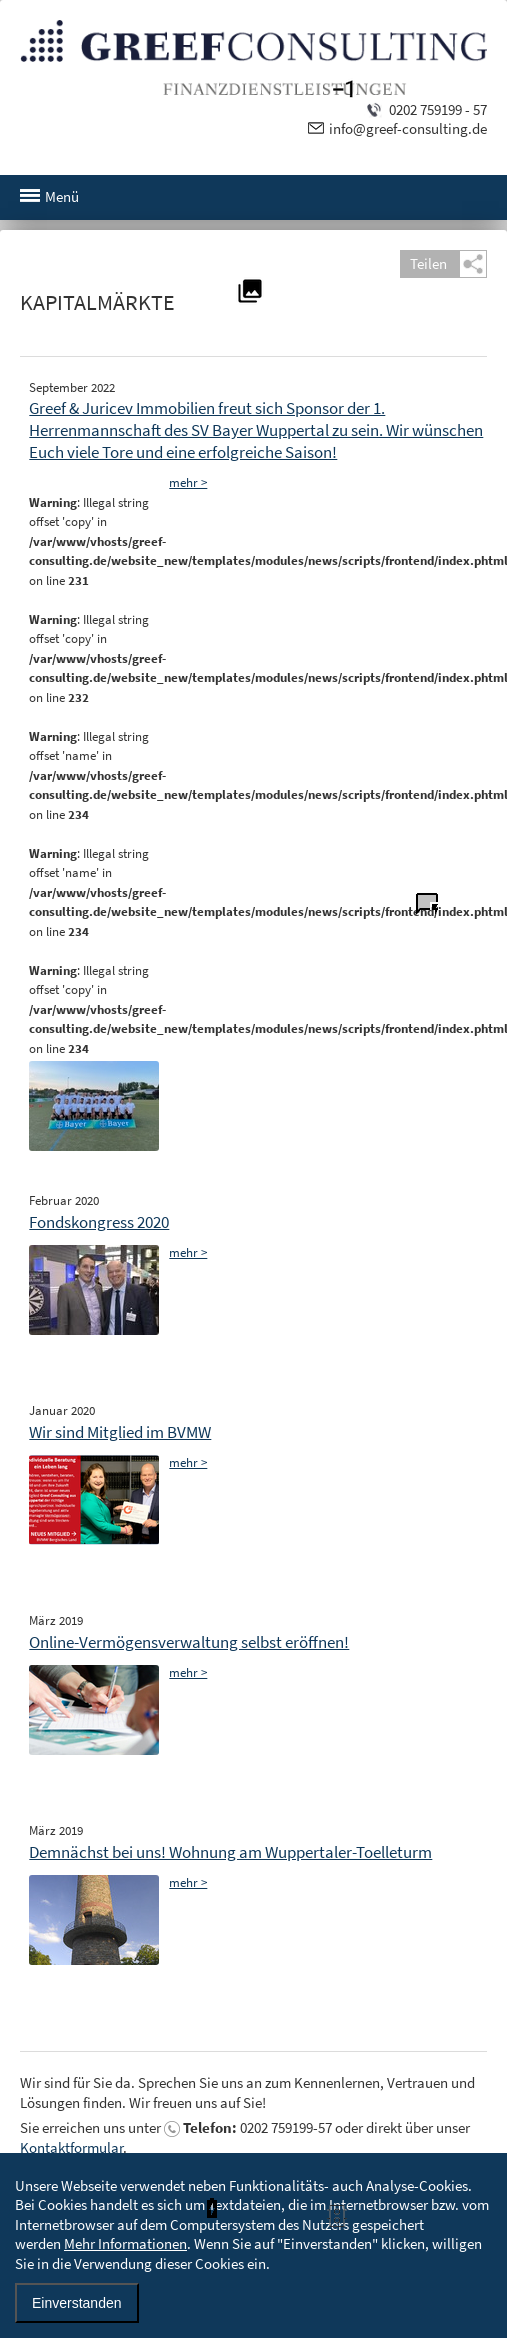  I want to click on indicates battery is fully charged while connected to power, so click(212, 2208).